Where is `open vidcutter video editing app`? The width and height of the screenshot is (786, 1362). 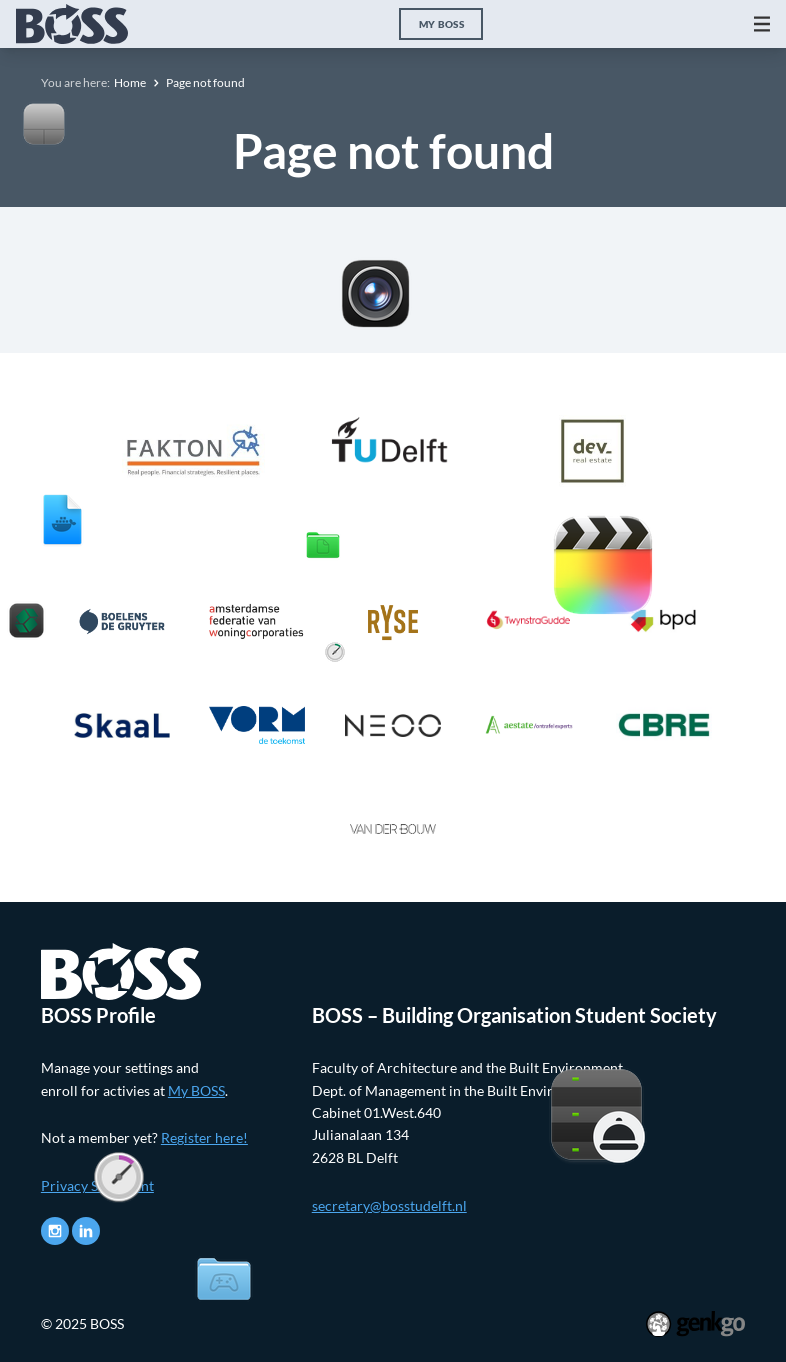 open vidcutter video editing app is located at coordinates (603, 565).